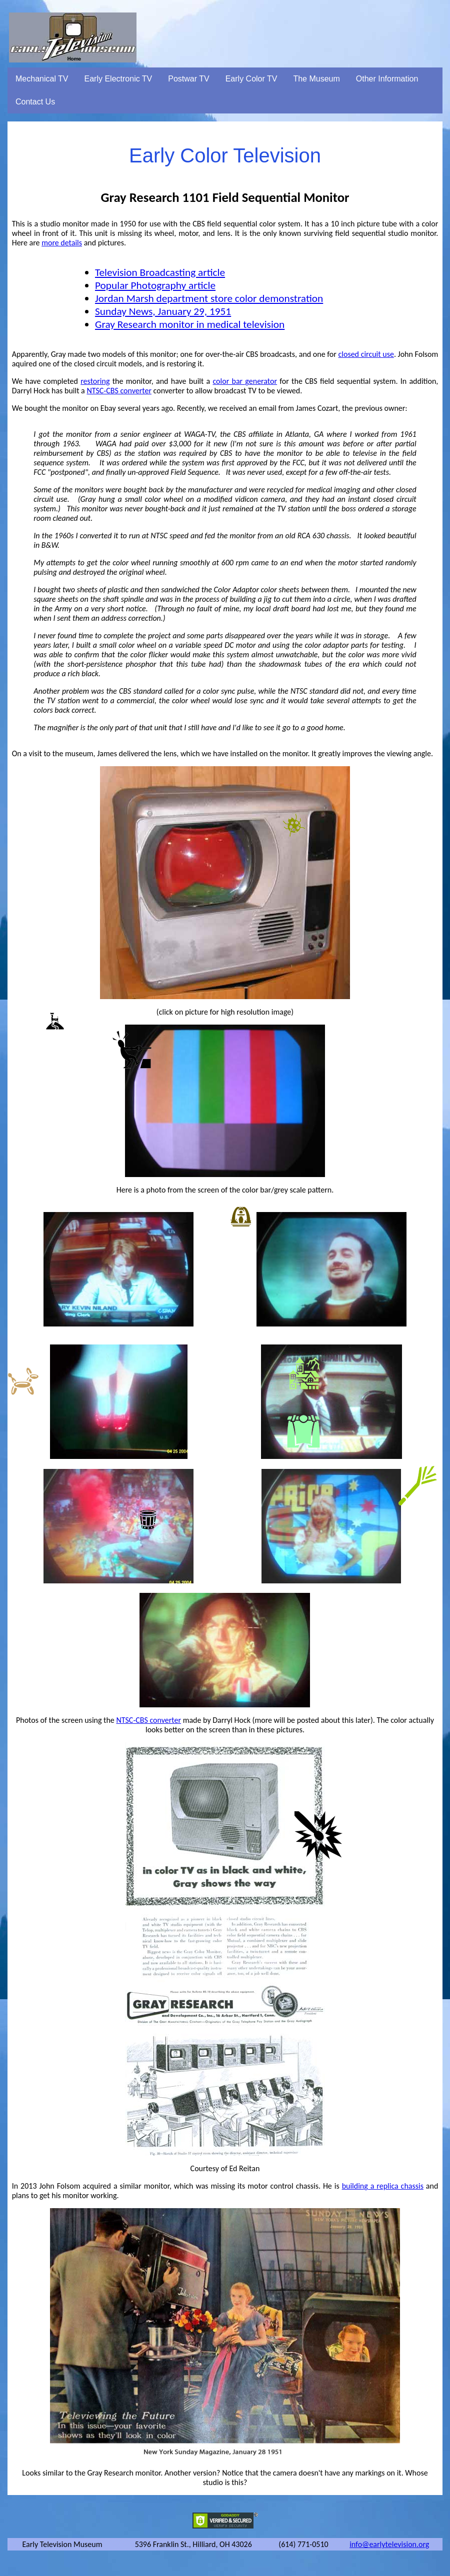  Describe the element at coordinates (132, 1048) in the screenshot. I see `pull or drag an object` at that location.